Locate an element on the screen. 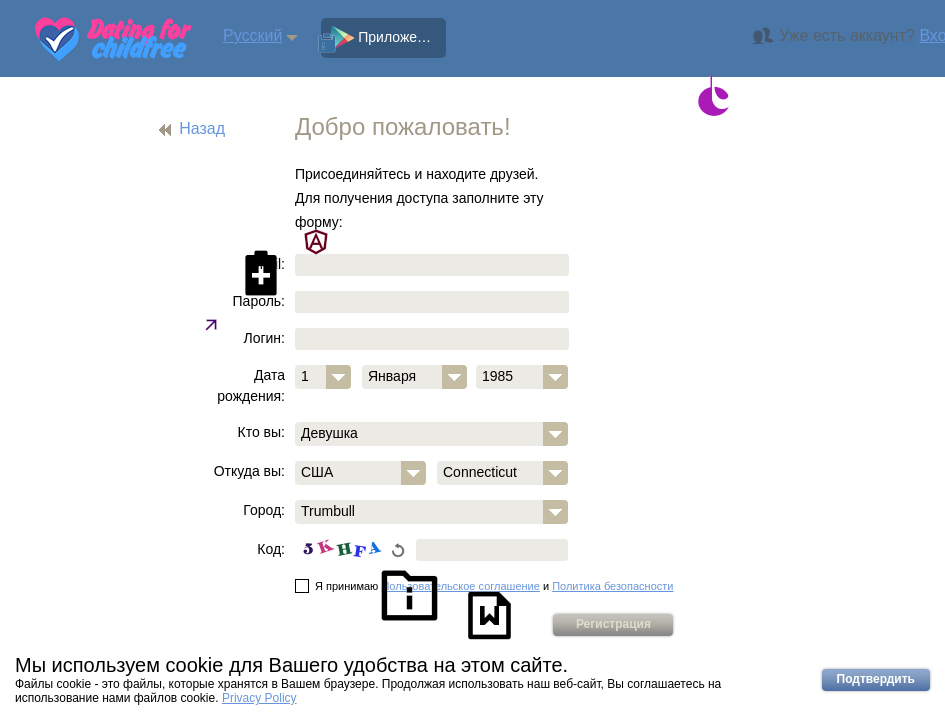 This screenshot has width=945, height=720. open a Microsoft Word document is located at coordinates (489, 615).